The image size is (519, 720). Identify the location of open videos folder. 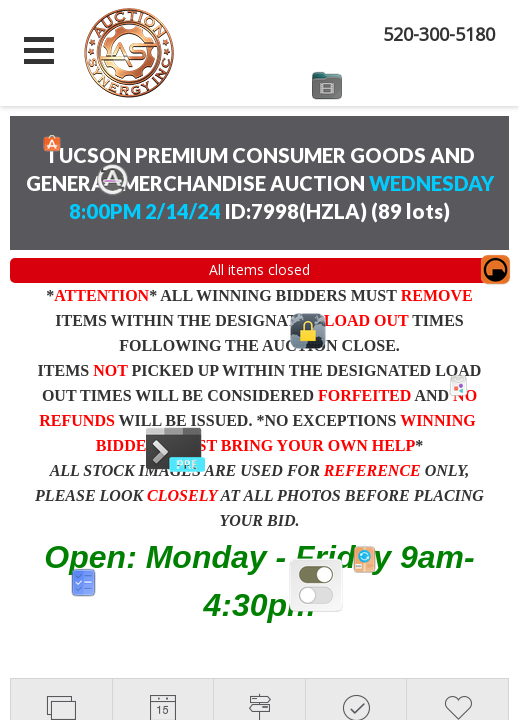
(327, 85).